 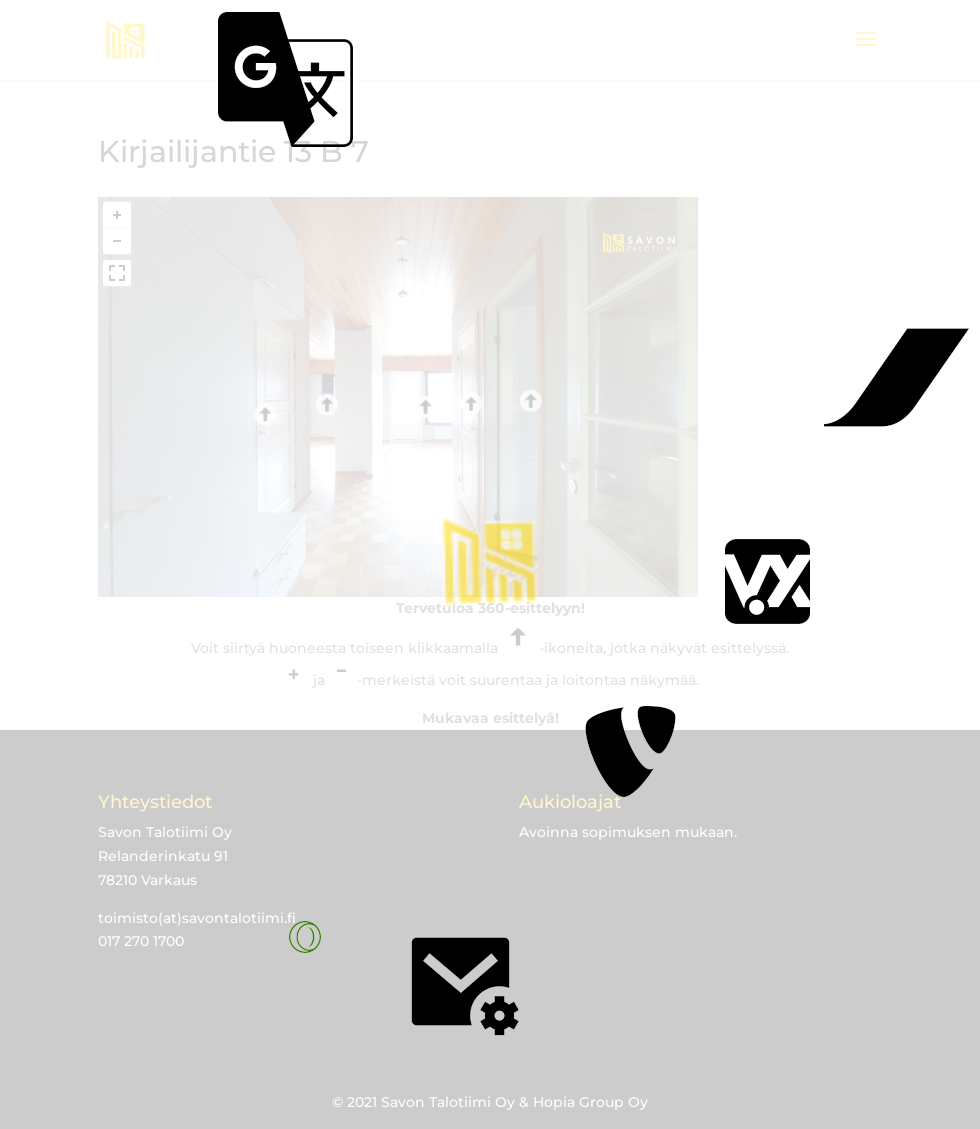 What do you see at coordinates (285, 79) in the screenshot?
I see `open google translate` at bounding box center [285, 79].